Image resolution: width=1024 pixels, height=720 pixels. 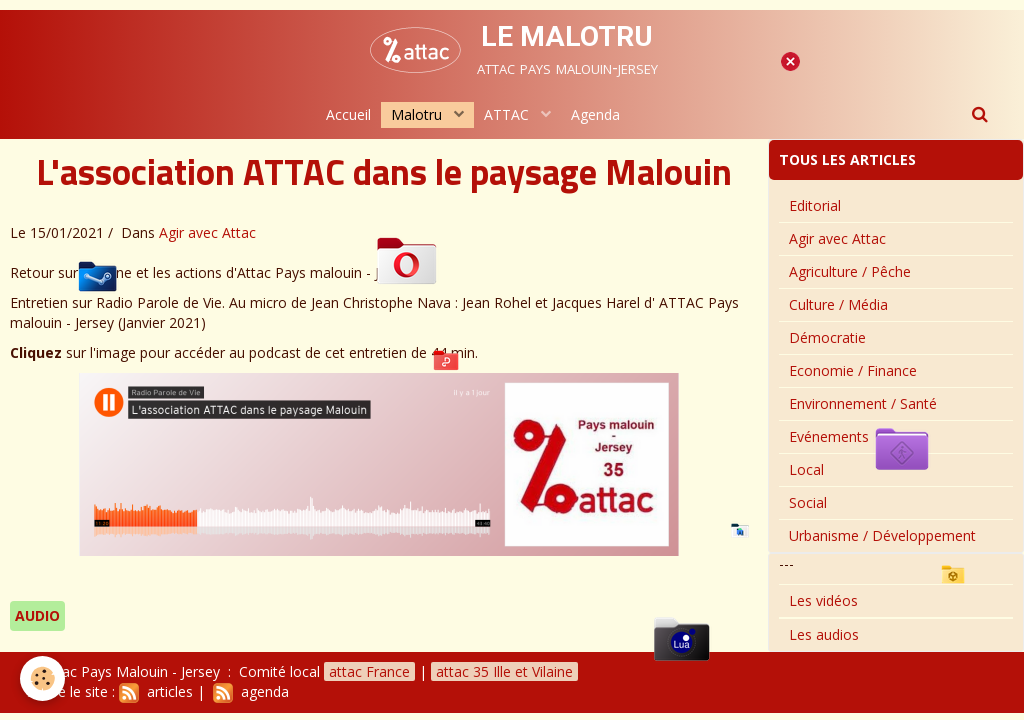 I want to click on open folder containing Opera browser files, so click(x=406, y=262).